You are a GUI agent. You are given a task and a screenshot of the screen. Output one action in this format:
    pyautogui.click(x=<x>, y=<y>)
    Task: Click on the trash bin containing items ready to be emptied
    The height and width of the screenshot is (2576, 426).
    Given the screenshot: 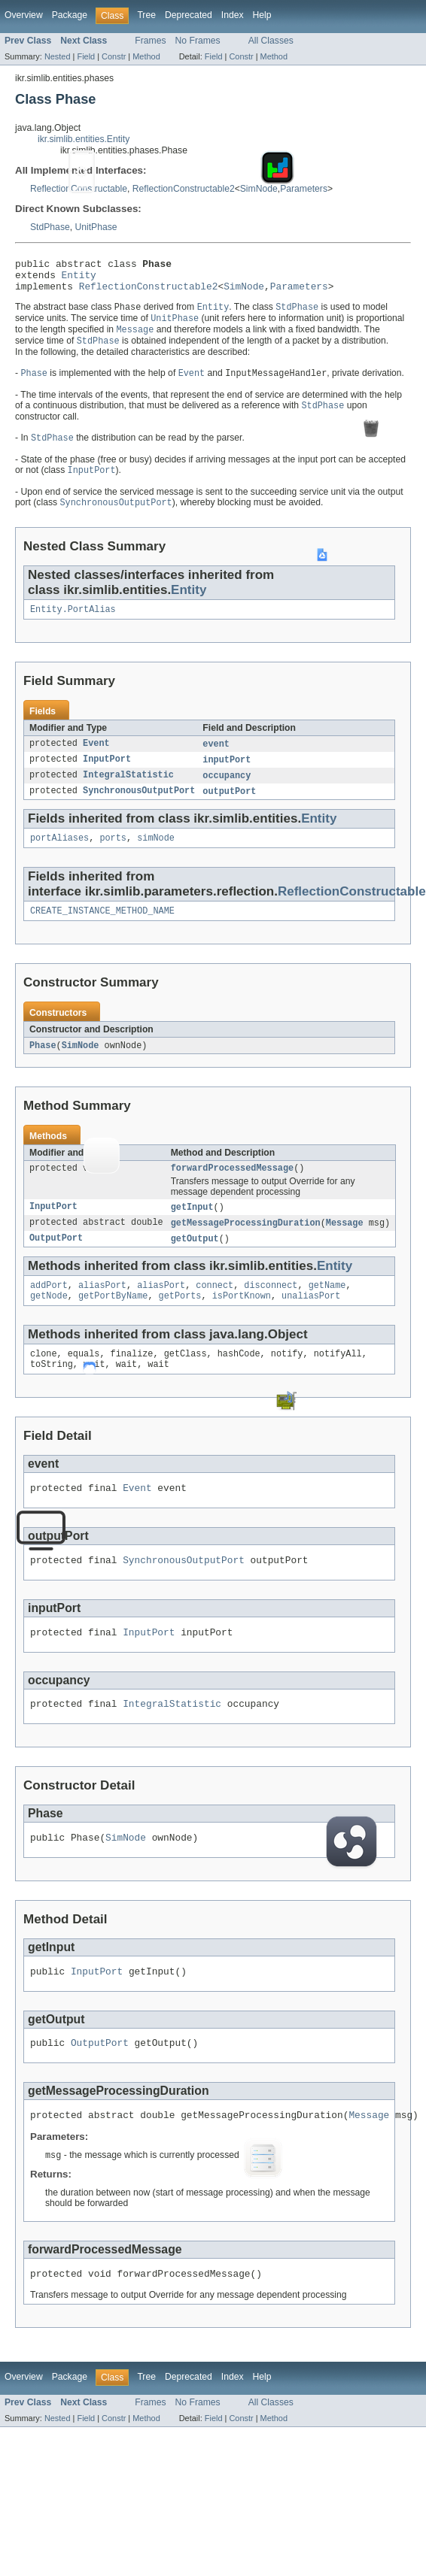 What is the action you would take?
    pyautogui.click(x=371, y=429)
    